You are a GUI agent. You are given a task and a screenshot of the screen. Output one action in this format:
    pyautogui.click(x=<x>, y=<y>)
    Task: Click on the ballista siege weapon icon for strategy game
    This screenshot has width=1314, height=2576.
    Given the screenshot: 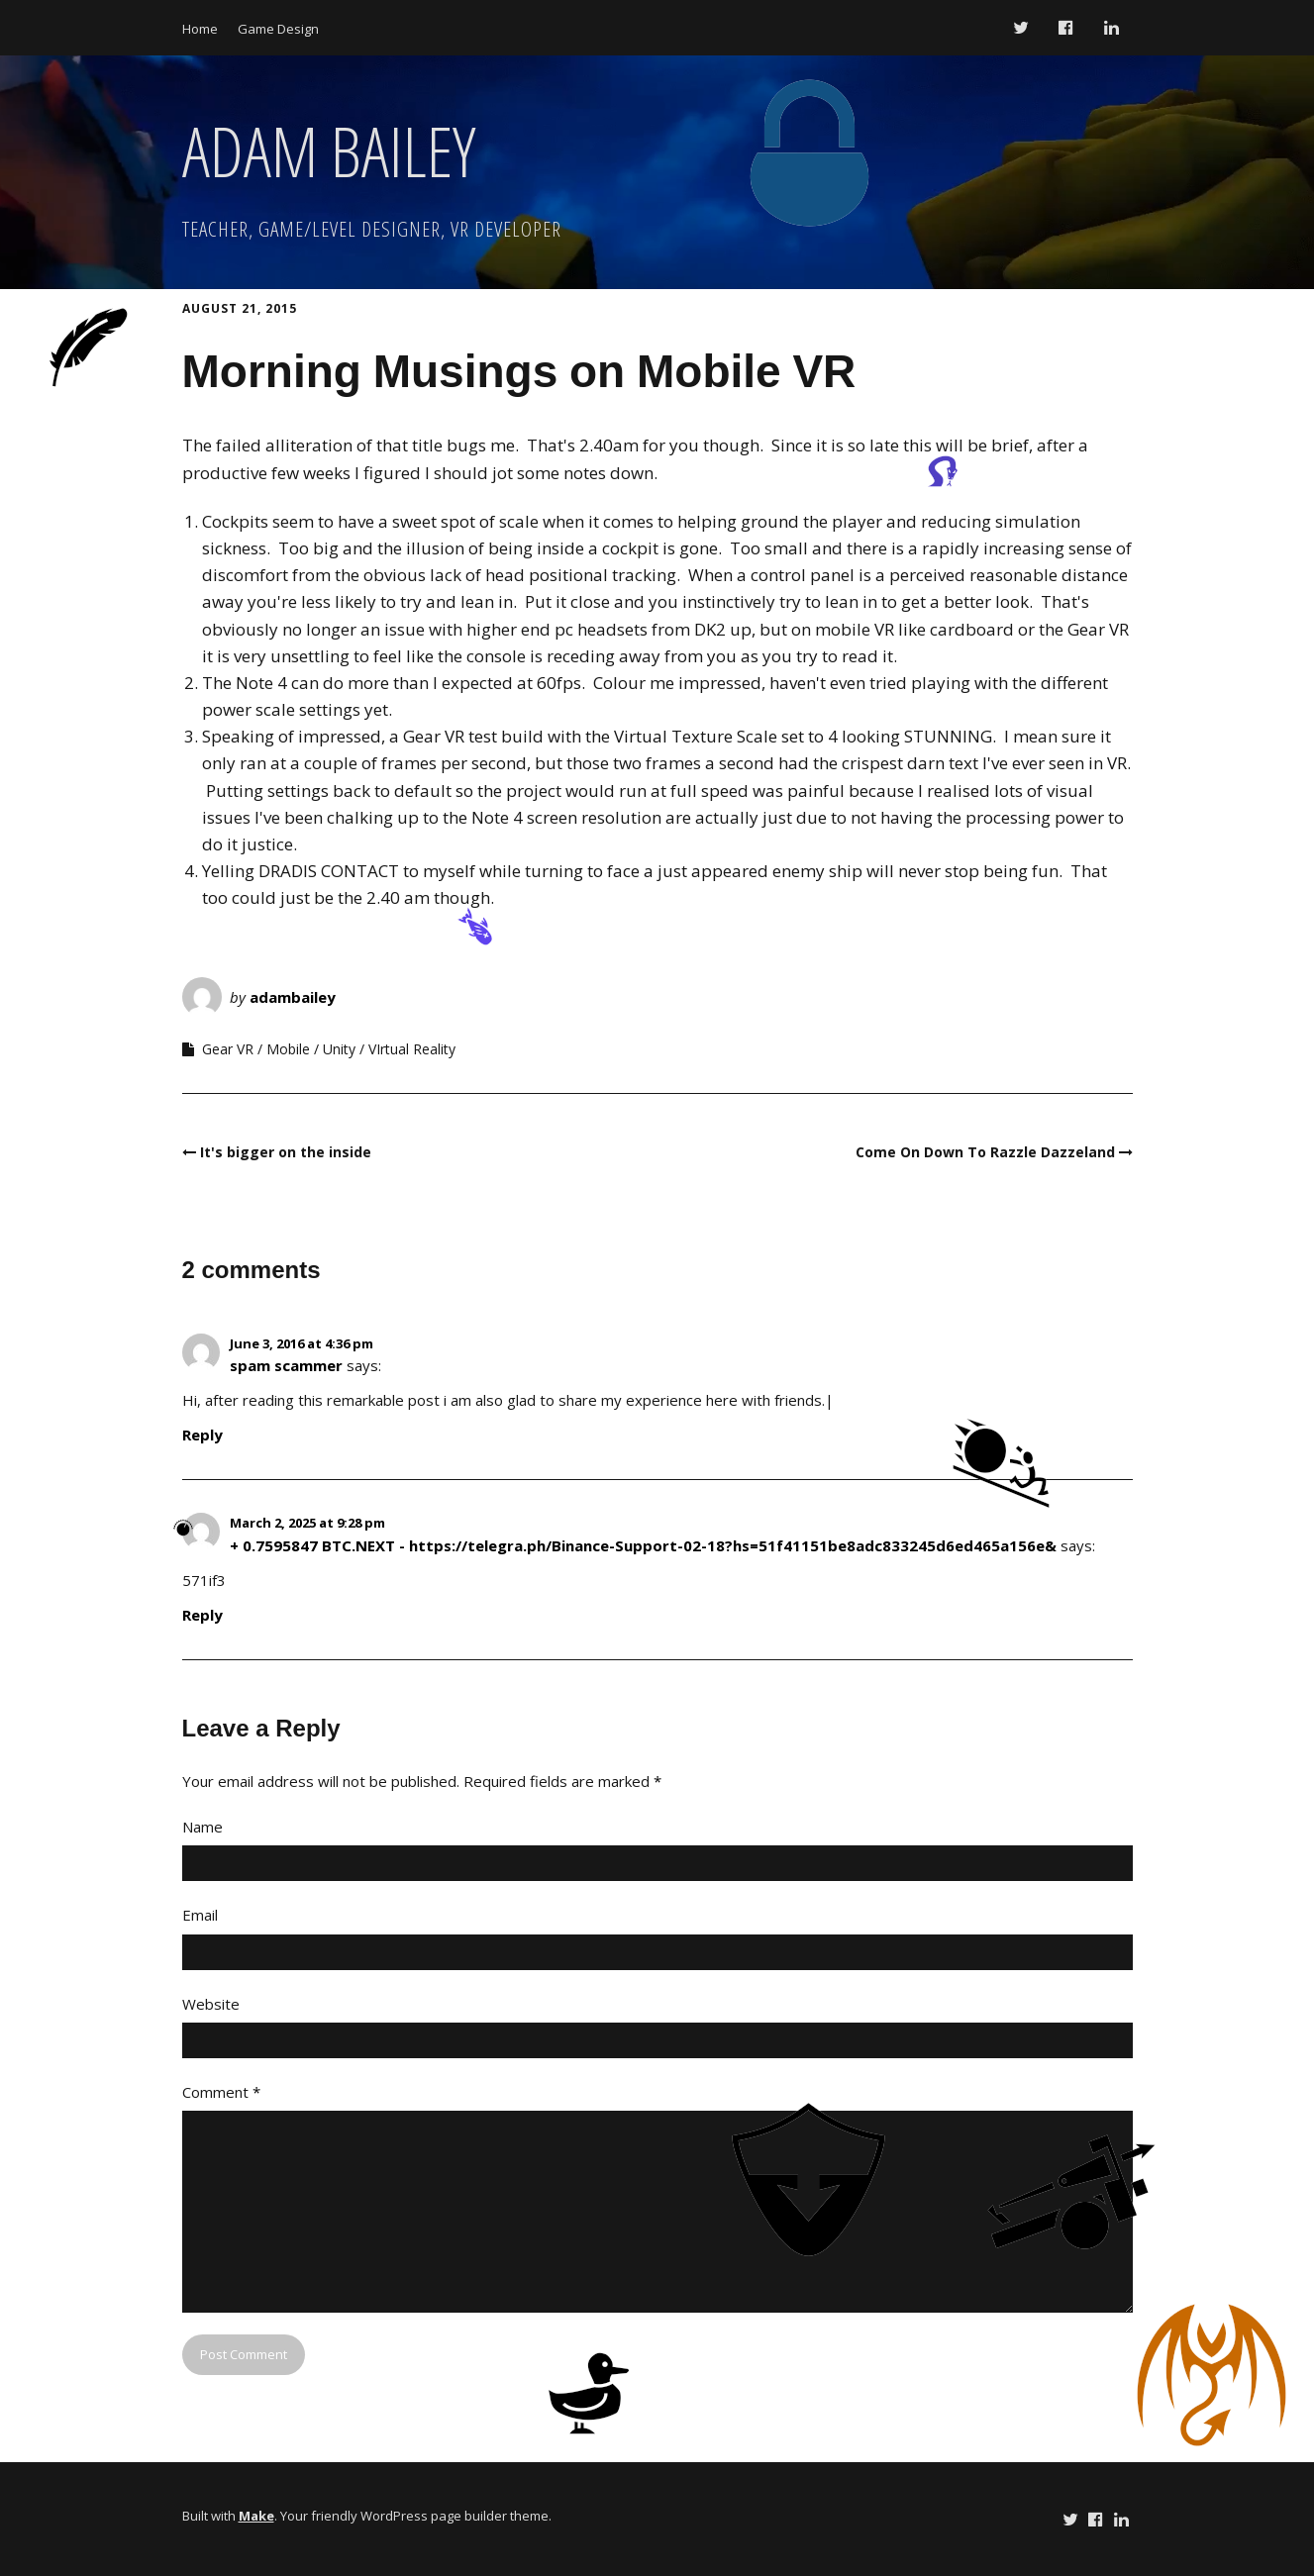 What is the action you would take?
    pyautogui.click(x=1071, y=2192)
    